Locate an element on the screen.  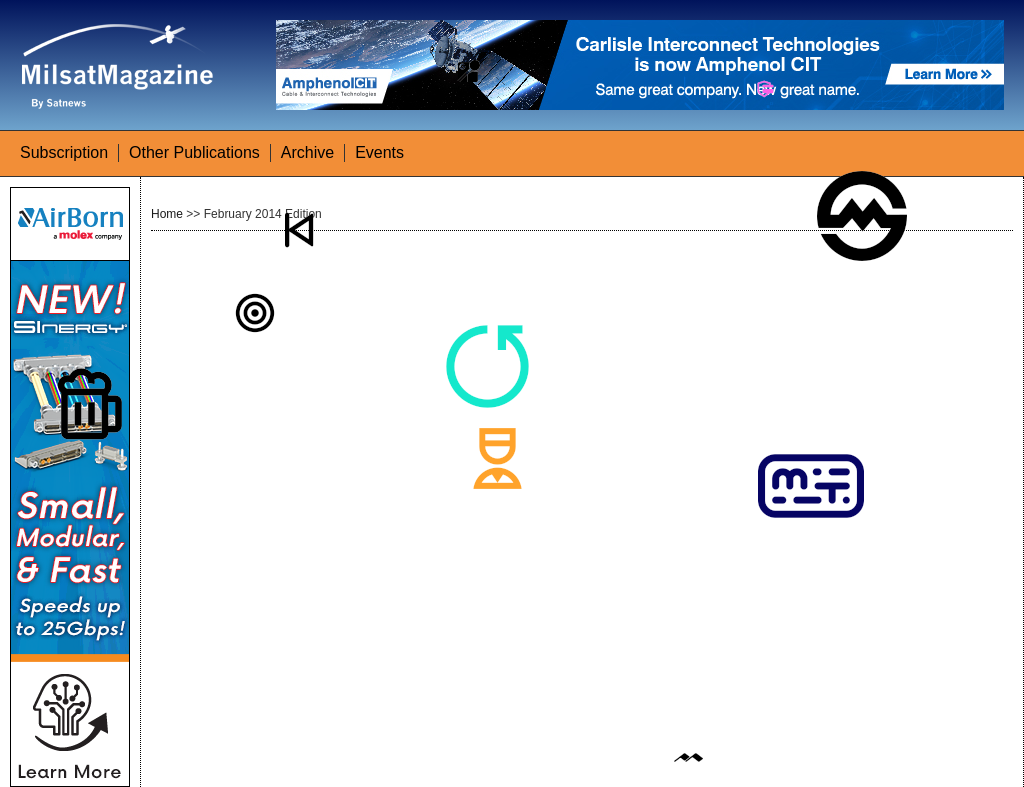
open monkeytype typing test website is located at coordinates (811, 486).